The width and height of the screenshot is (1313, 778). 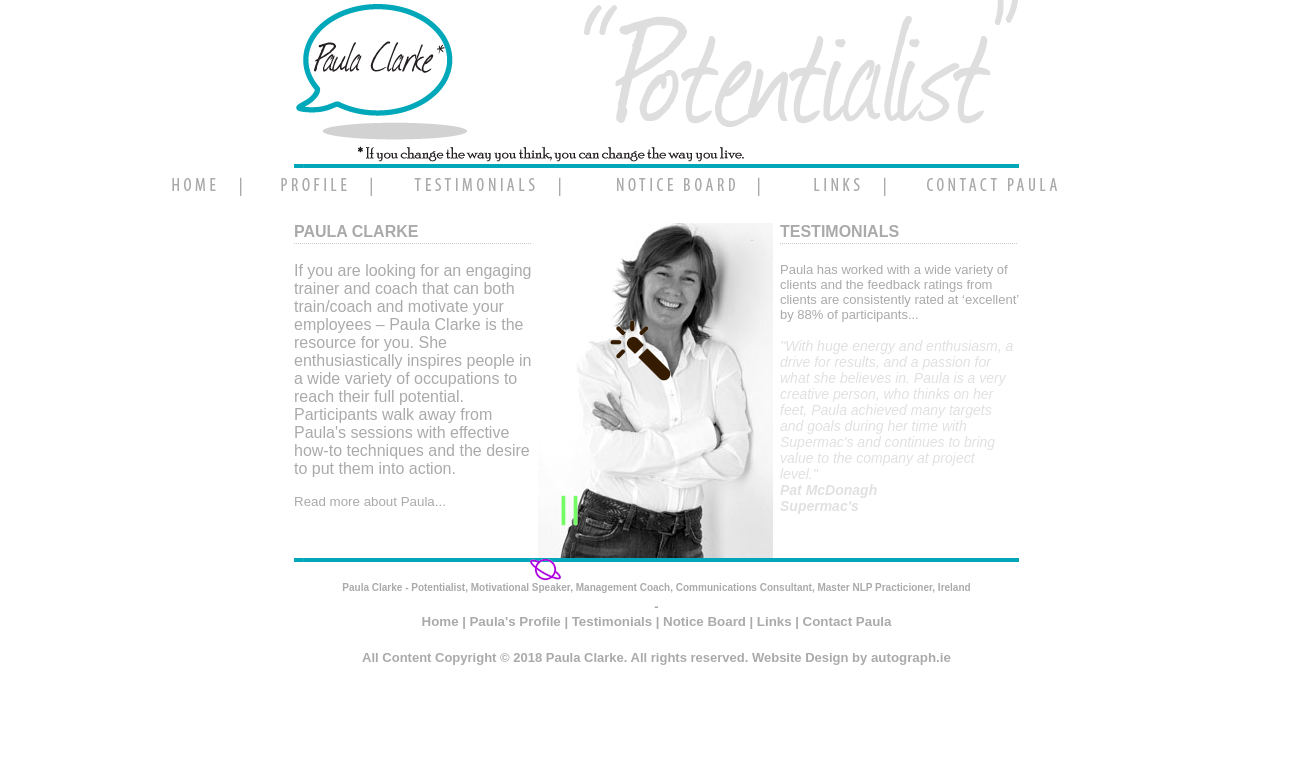 What do you see at coordinates (545, 569) in the screenshot?
I see `explore global or worldwide content` at bounding box center [545, 569].